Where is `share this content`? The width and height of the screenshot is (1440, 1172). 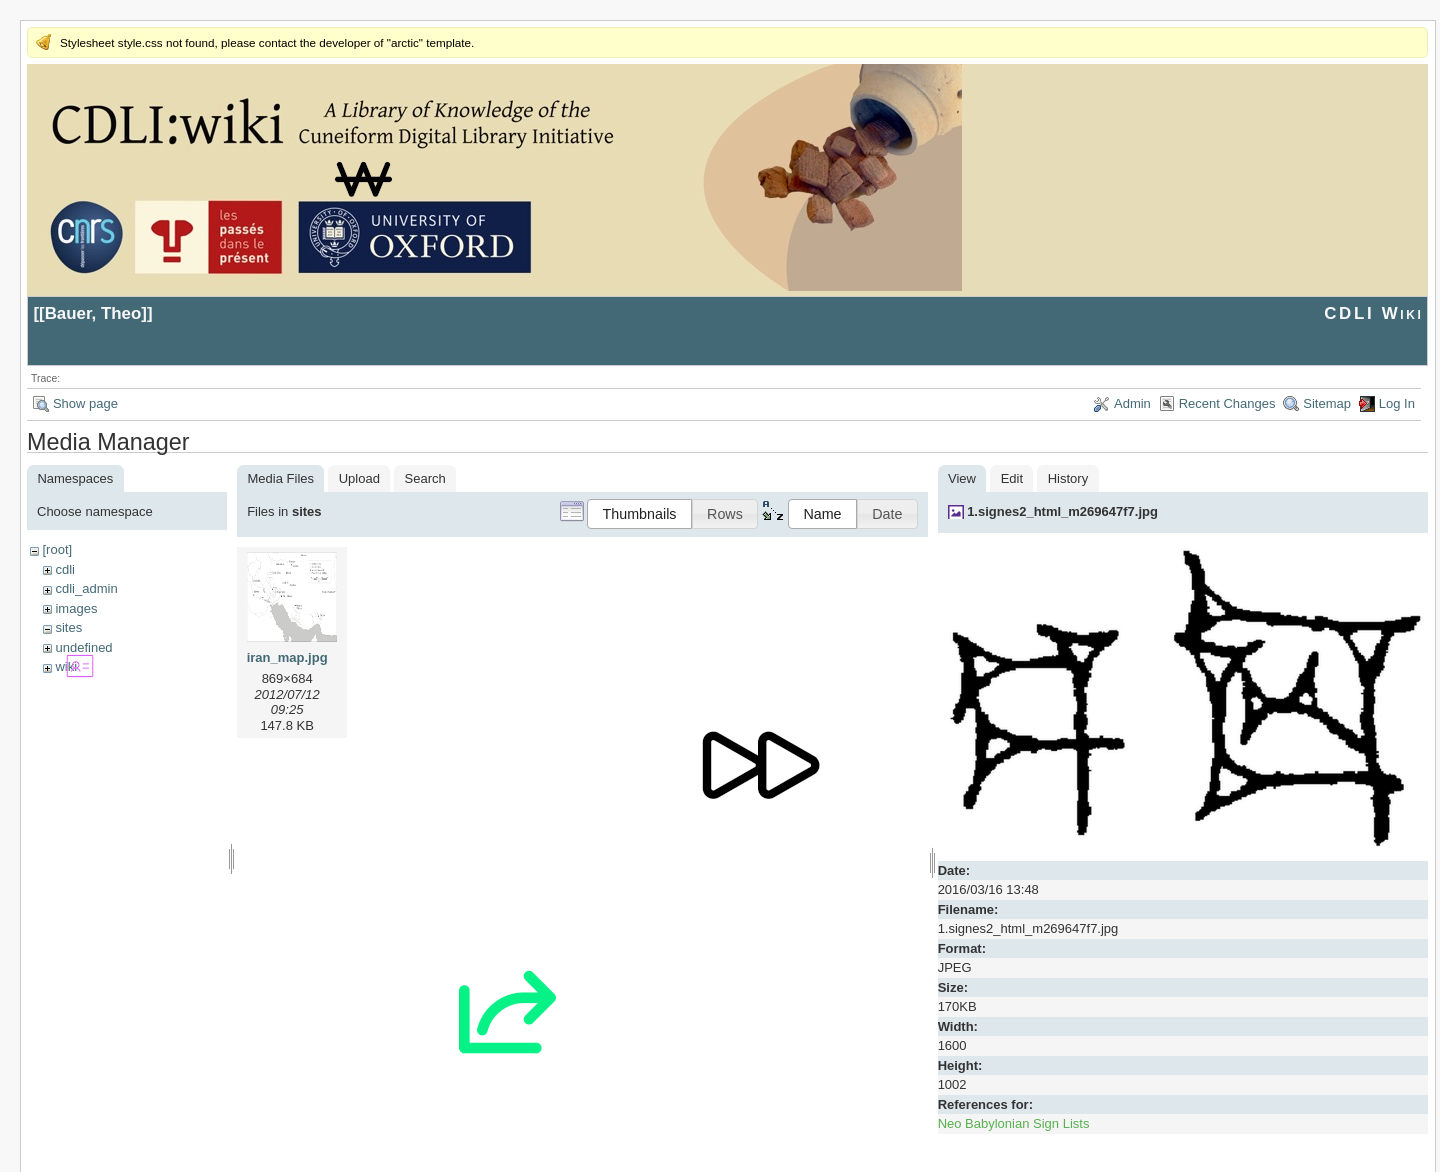
share this content is located at coordinates (507, 1008).